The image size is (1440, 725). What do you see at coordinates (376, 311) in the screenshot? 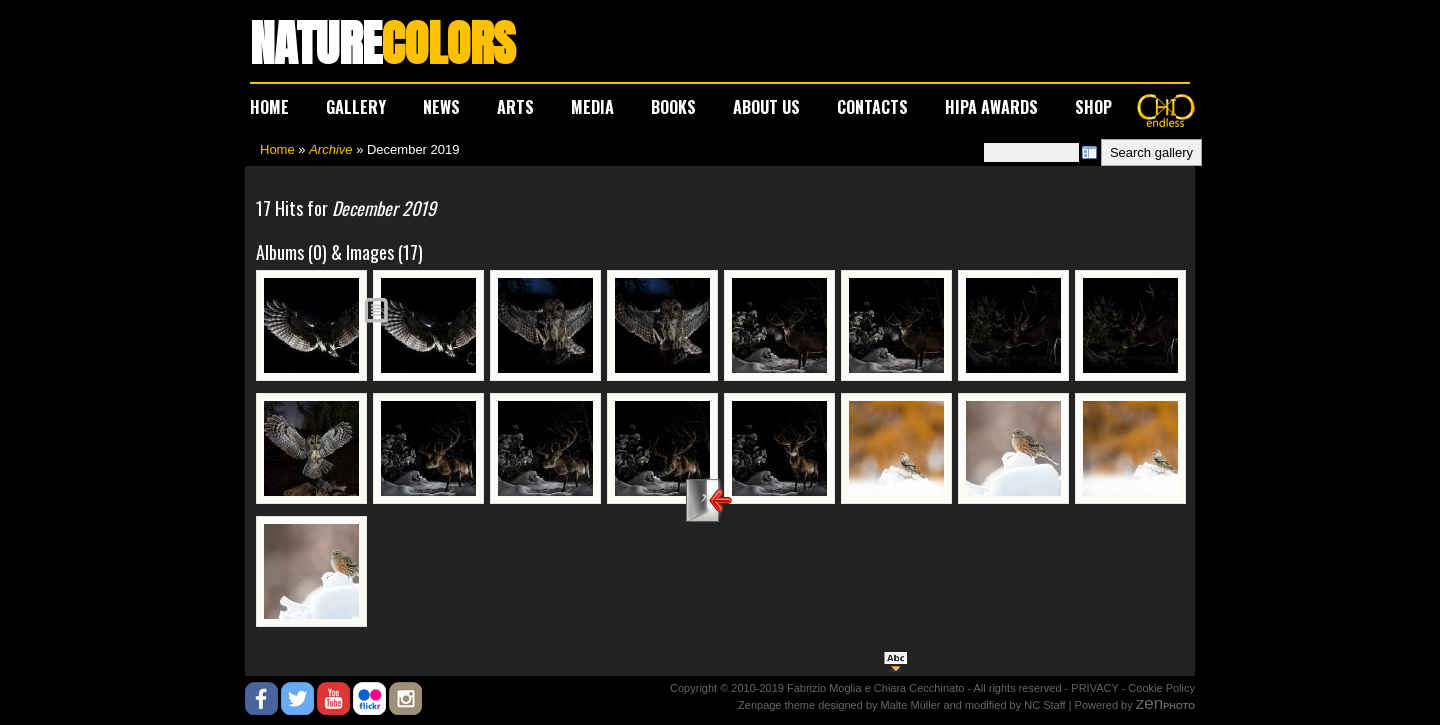
I see `access multi-disk or RAID storage drive` at bounding box center [376, 311].